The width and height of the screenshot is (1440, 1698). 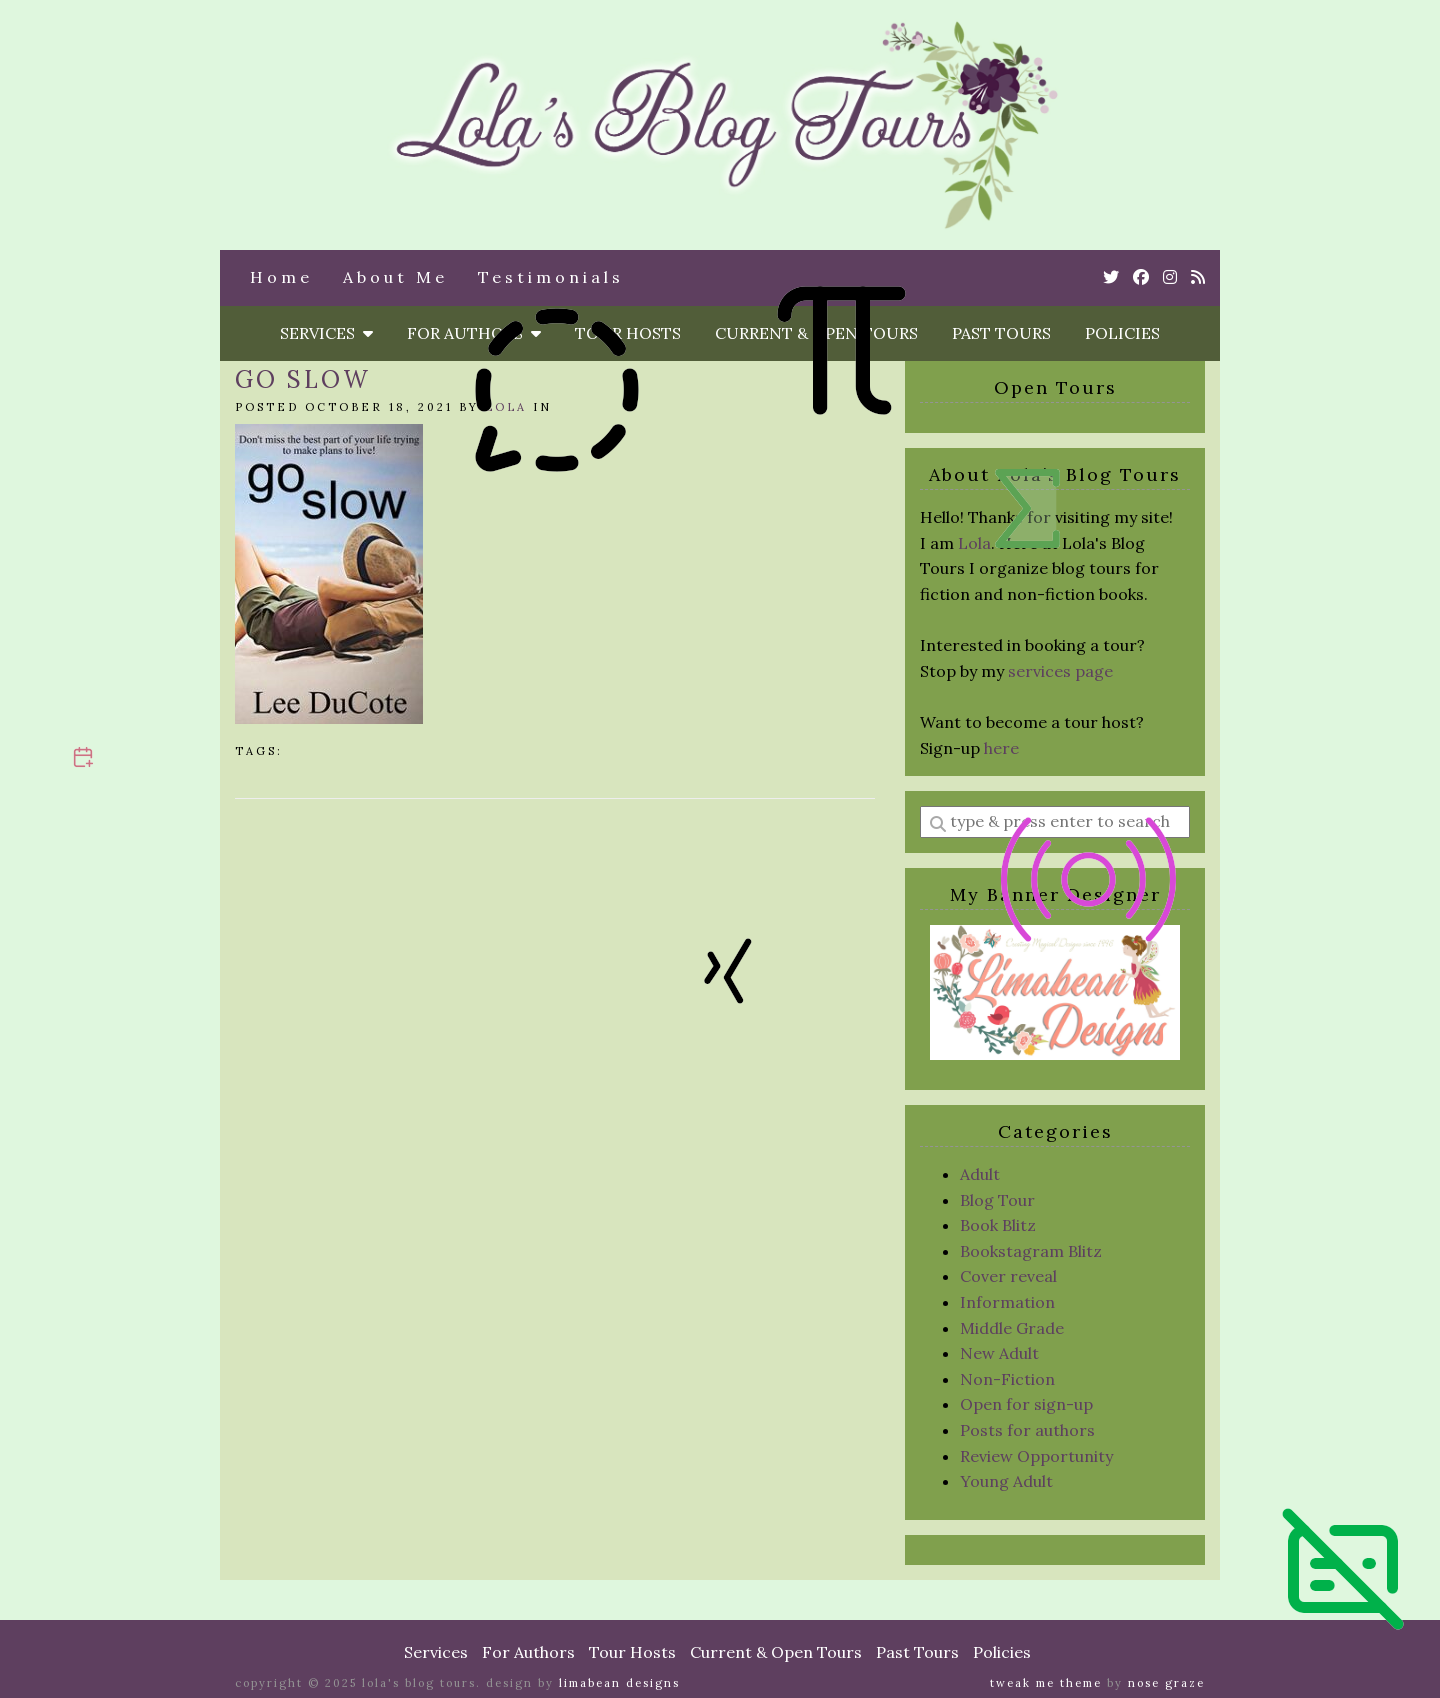 What do you see at coordinates (841, 350) in the screenshot?
I see `access mathematical constants or formulas` at bounding box center [841, 350].